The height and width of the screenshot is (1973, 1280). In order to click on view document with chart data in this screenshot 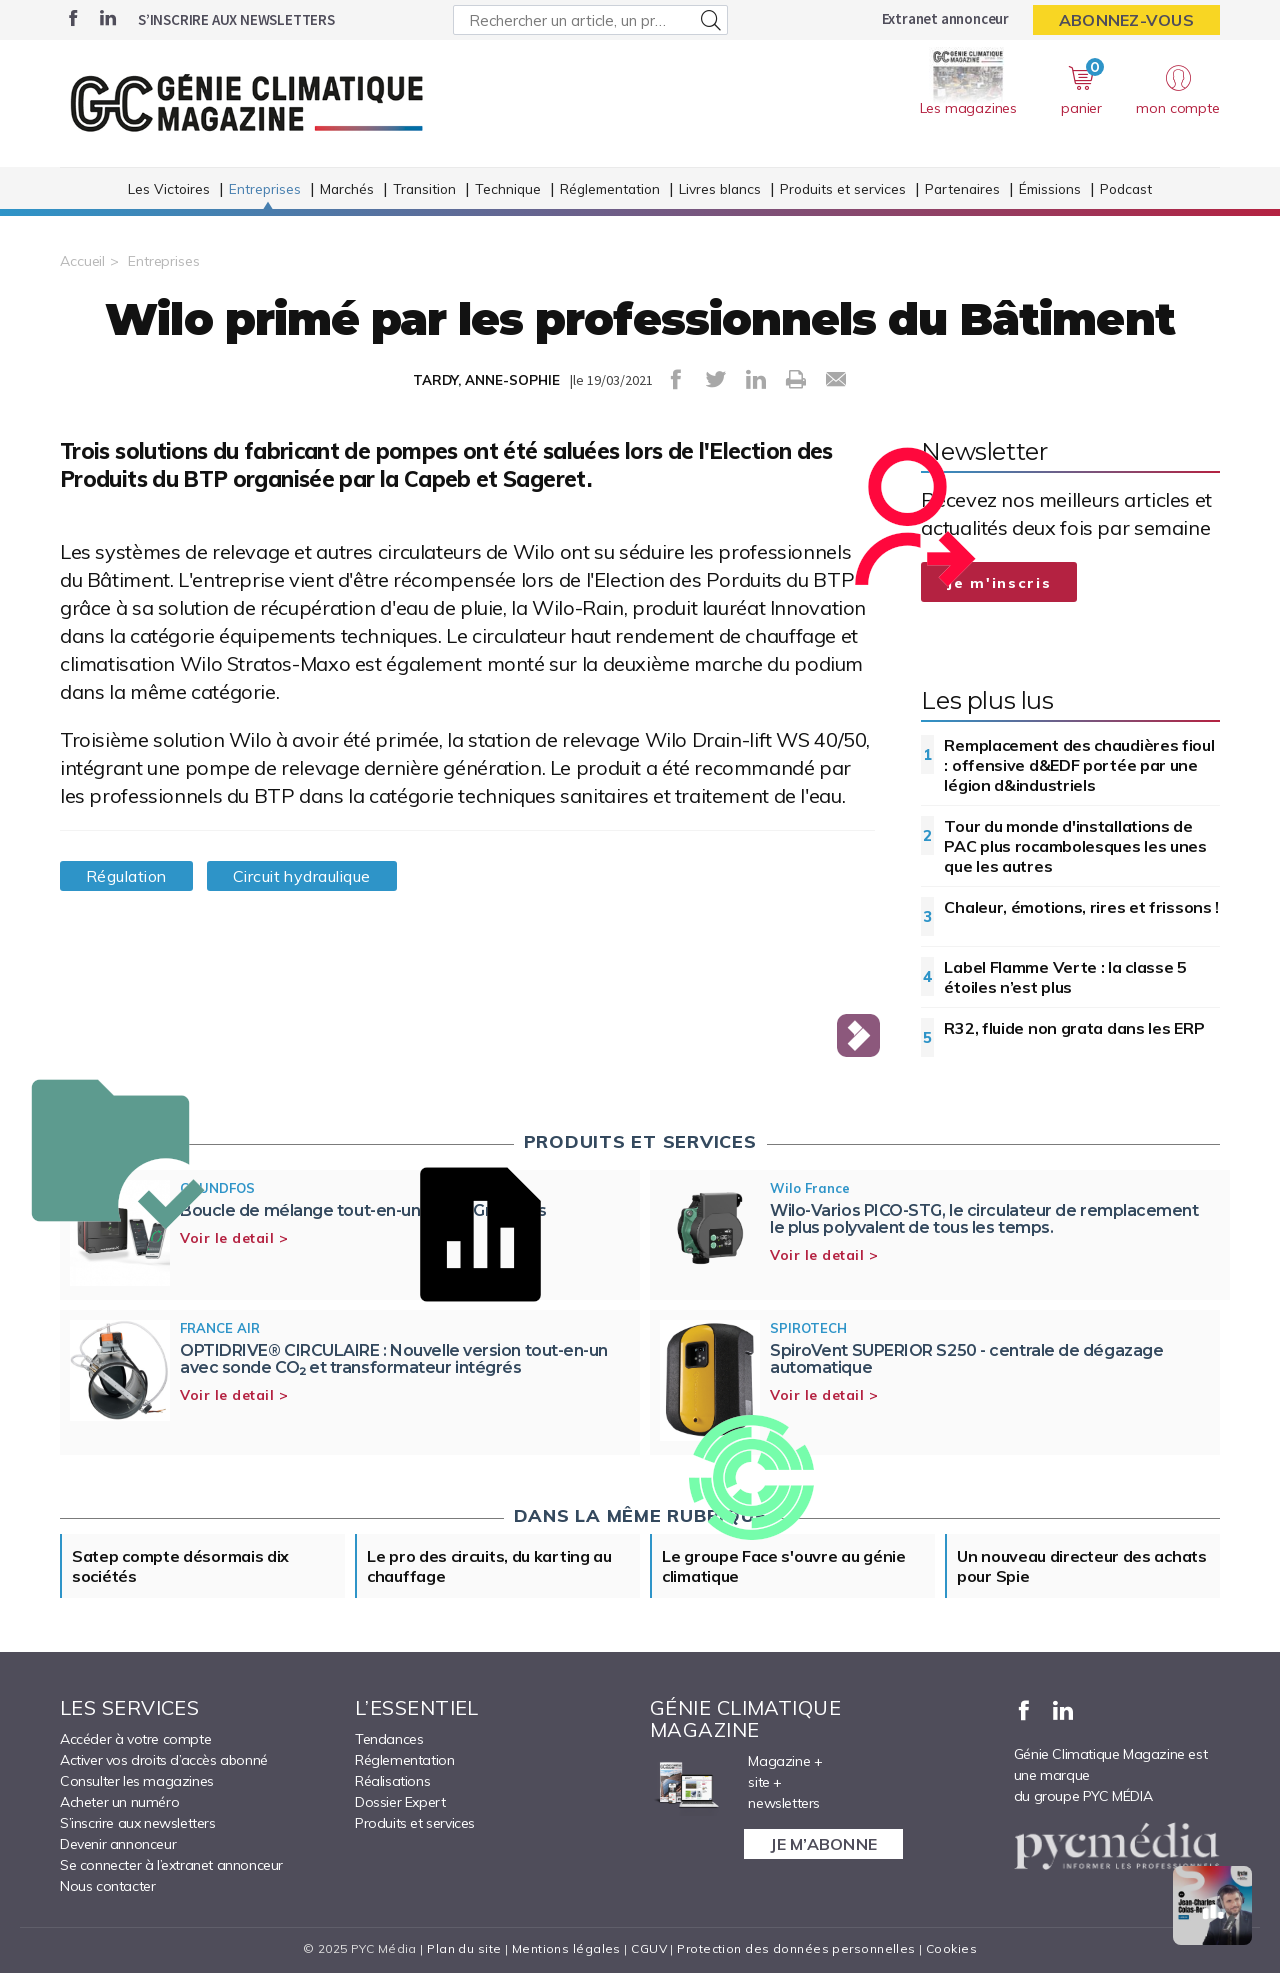, I will do `click(480, 1234)`.